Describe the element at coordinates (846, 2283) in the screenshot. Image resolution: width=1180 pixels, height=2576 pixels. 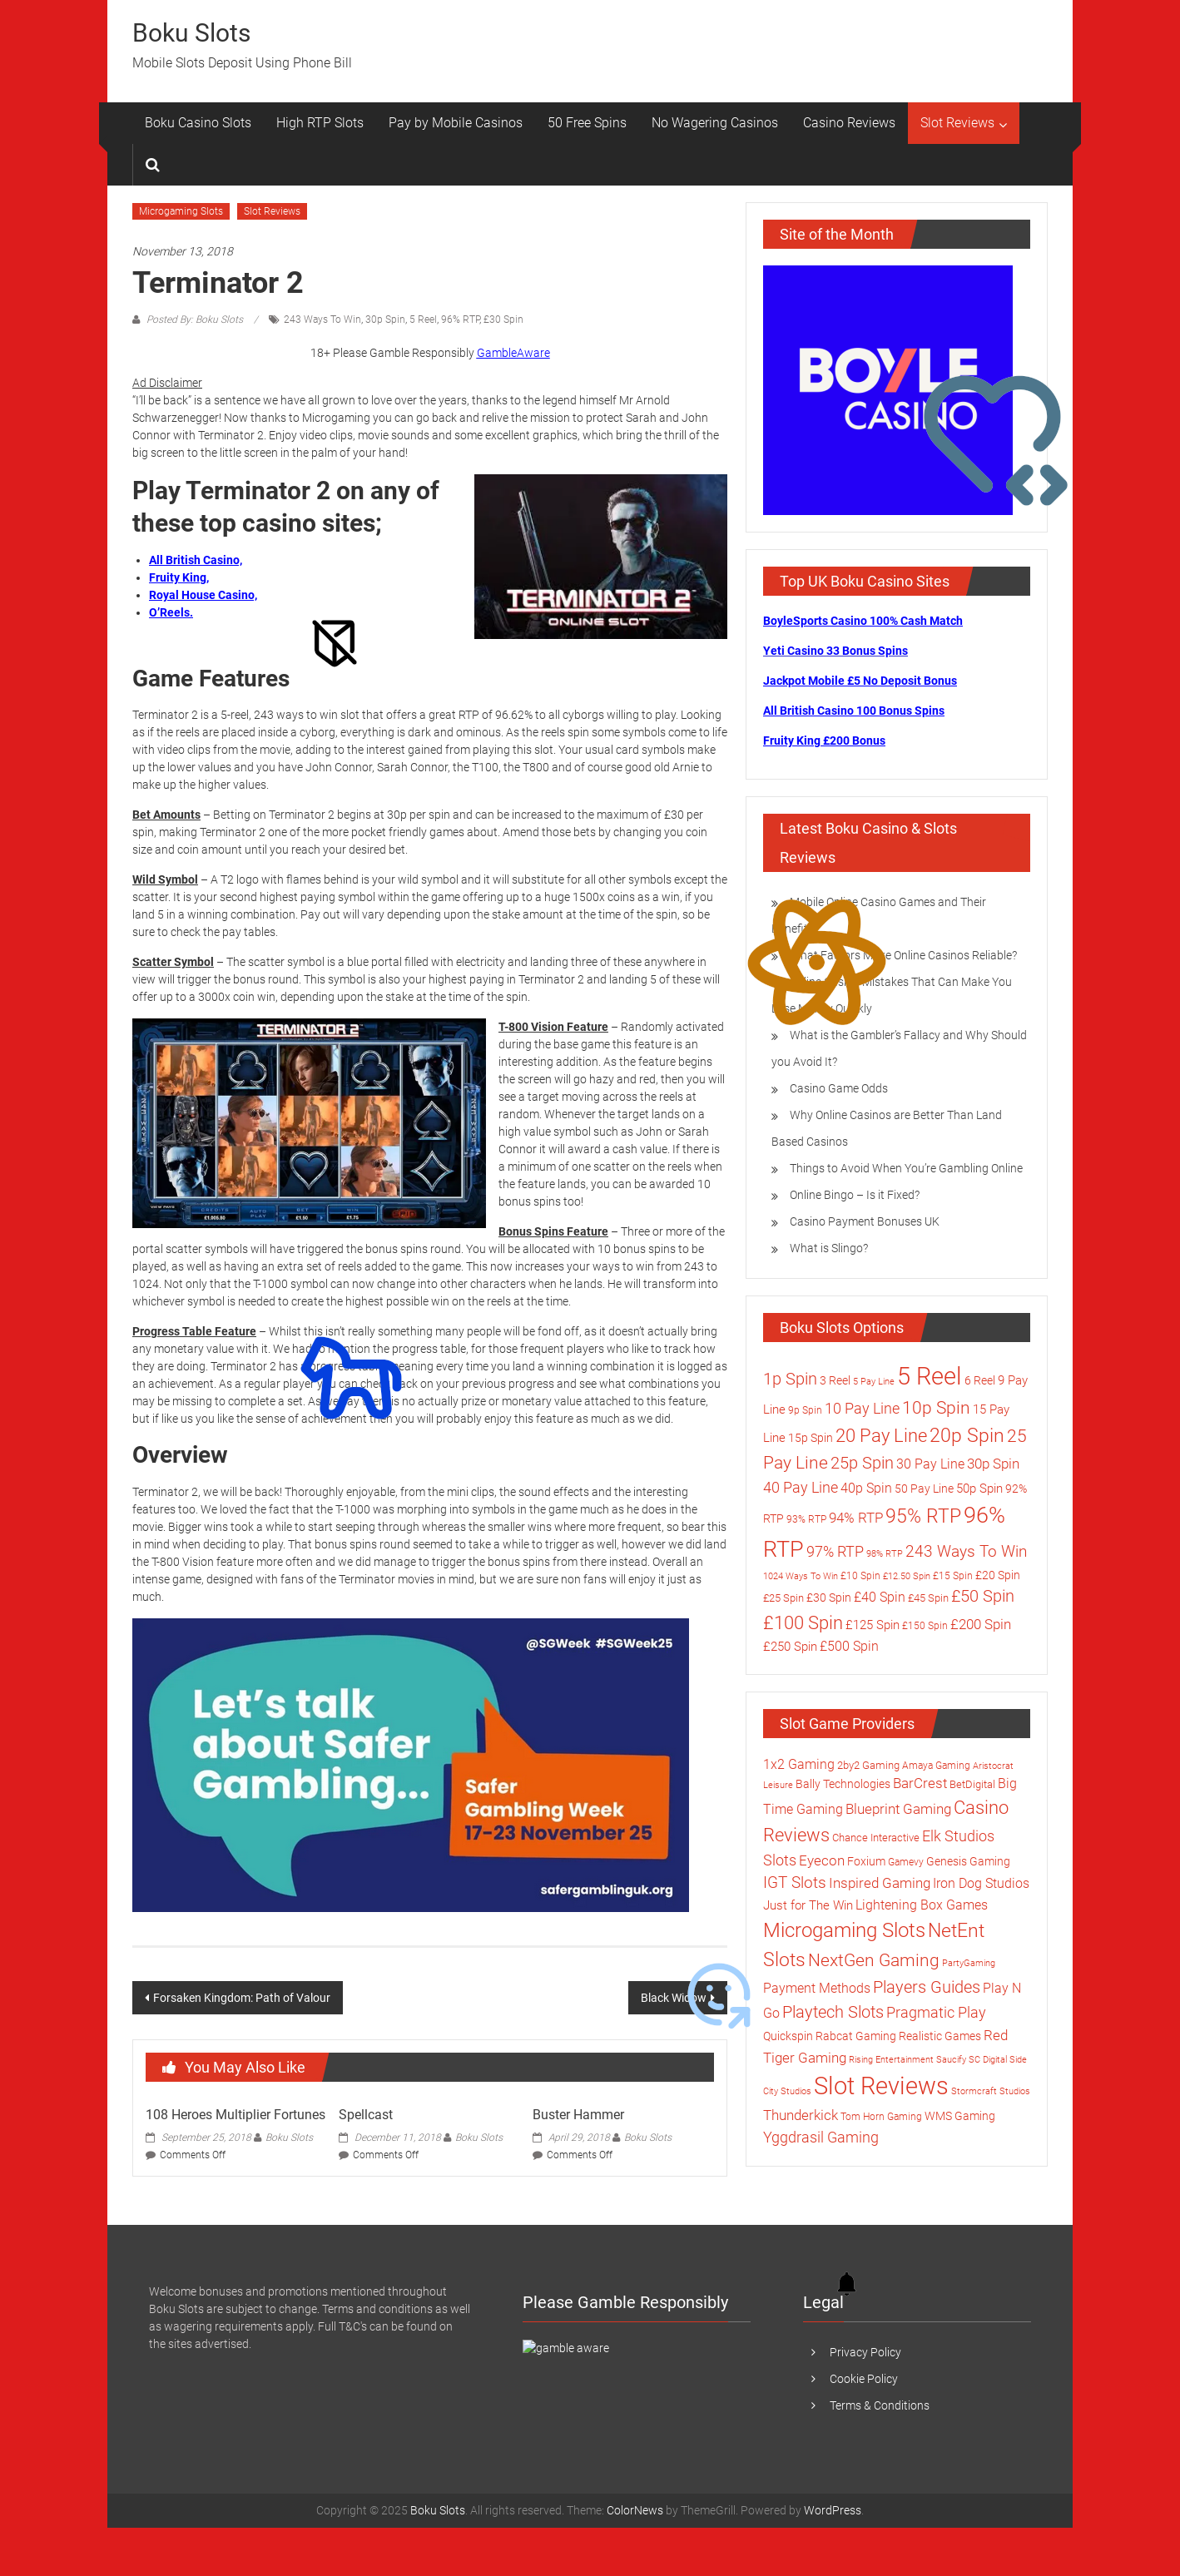
I see `view your notifications` at that location.